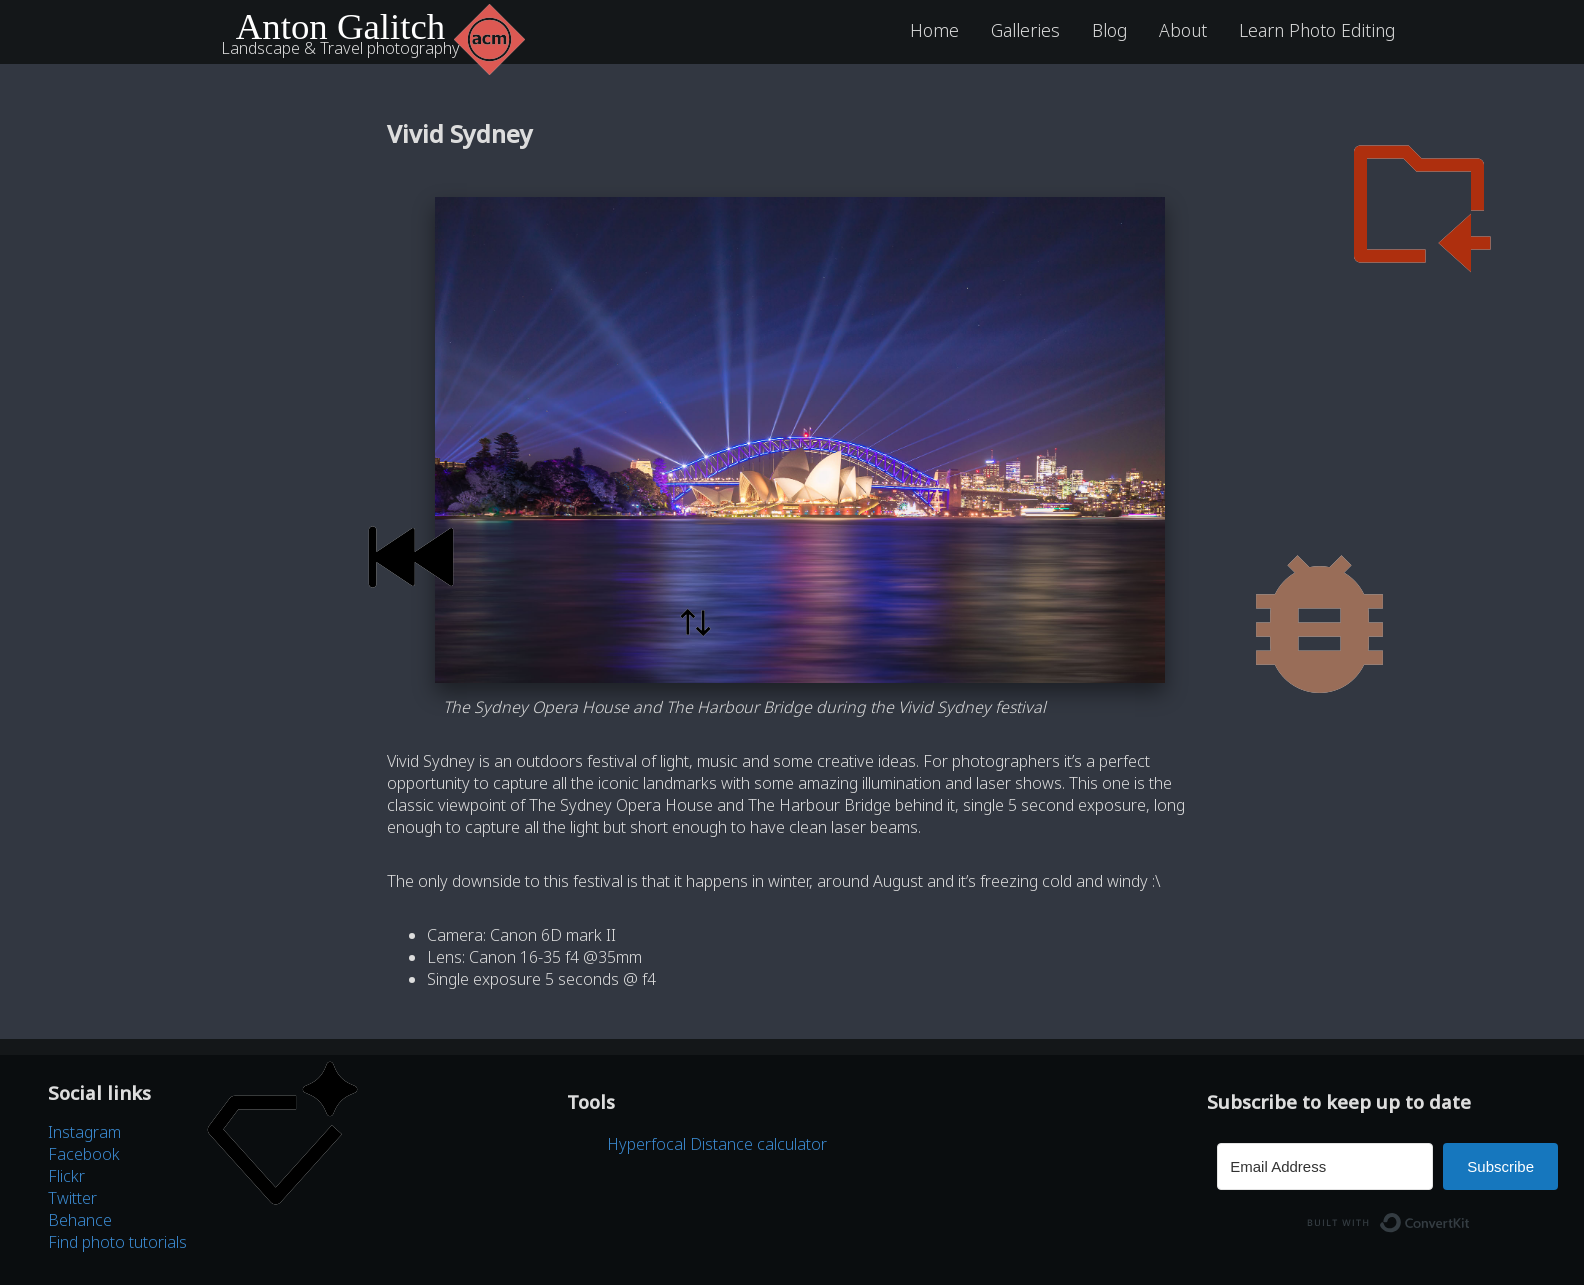  Describe the element at coordinates (411, 557) in the screenshot. I see `skip to the beginning of the track` at that location.